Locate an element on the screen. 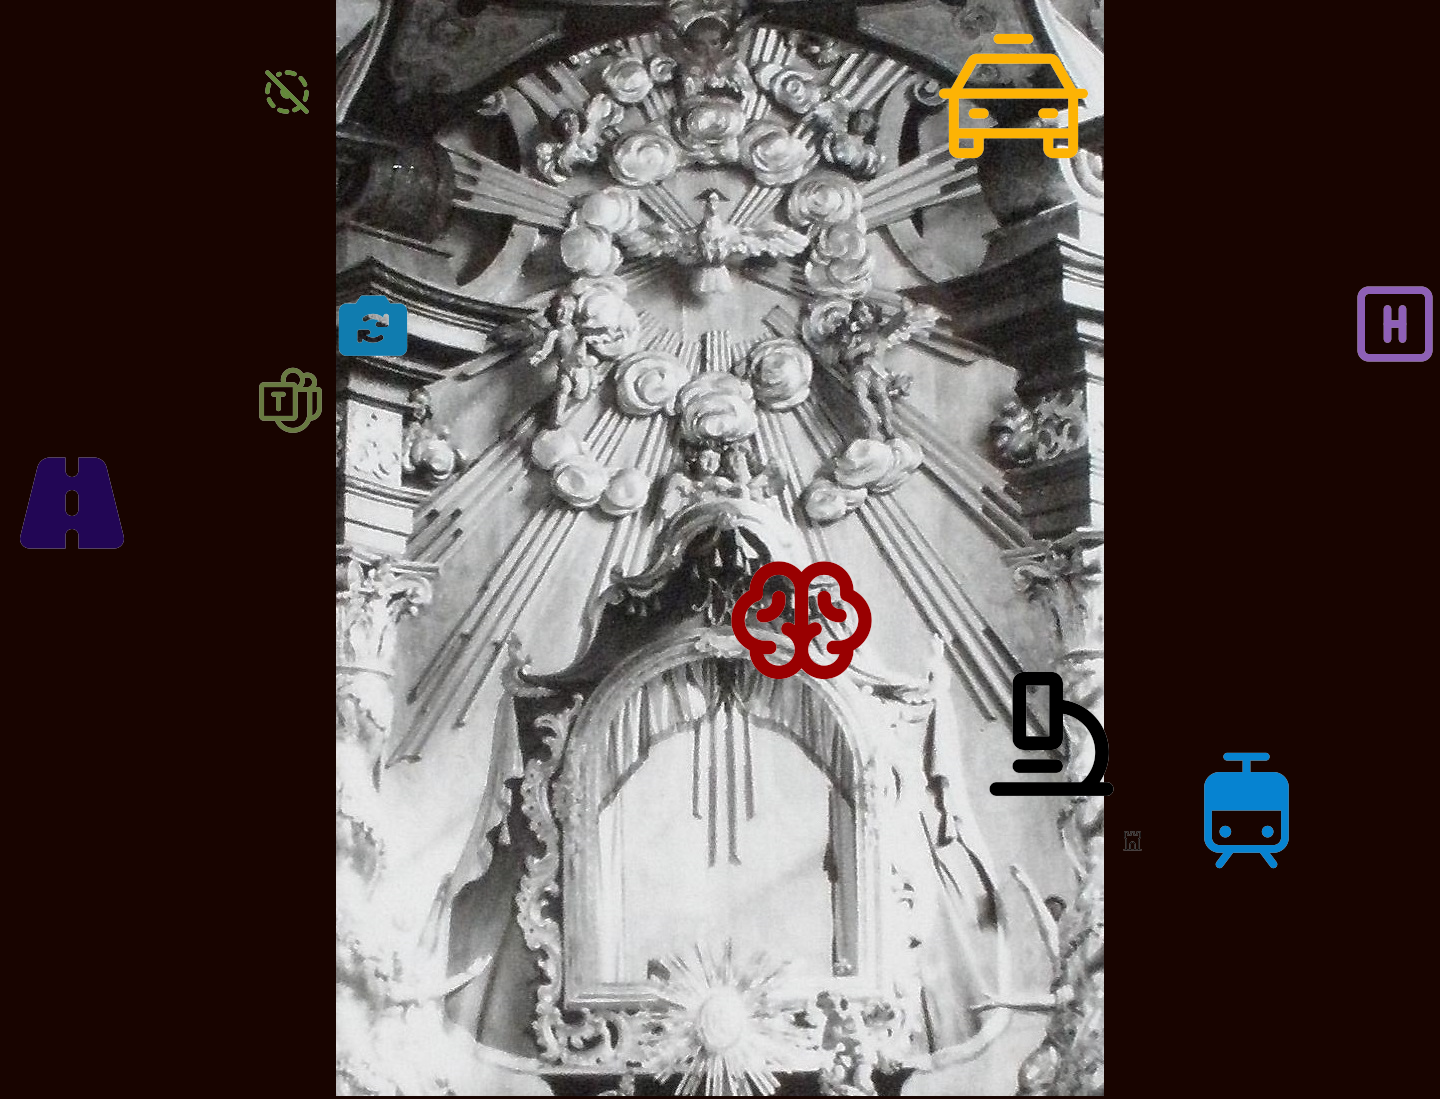 The image size is (1440, 1099). access research or laboratory tools is located at coordinates (1051, 738).